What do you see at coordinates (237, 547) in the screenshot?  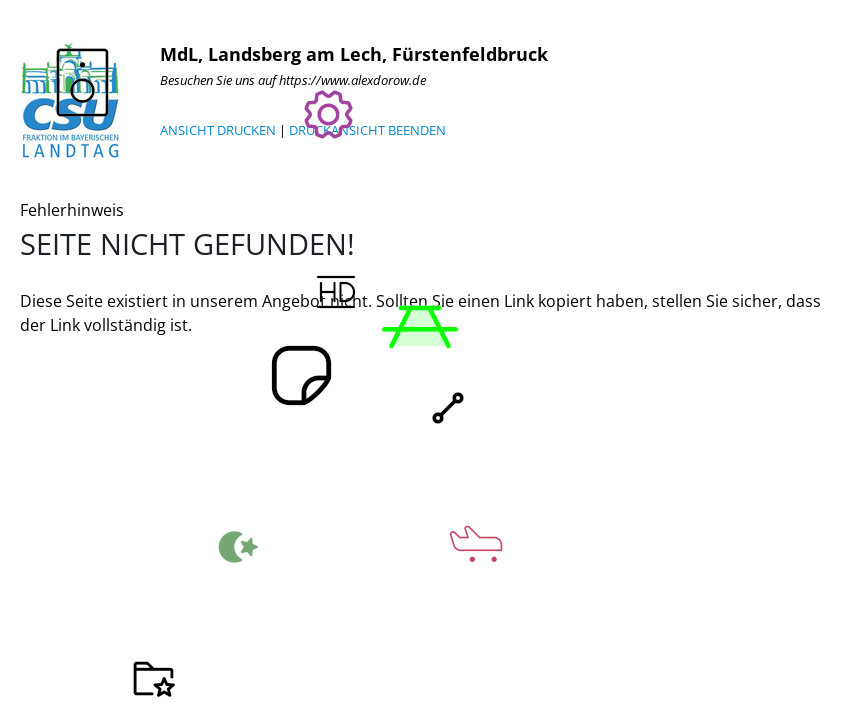 I see `indicates Islamic religious content or settings` at bounding box center [237, 547].